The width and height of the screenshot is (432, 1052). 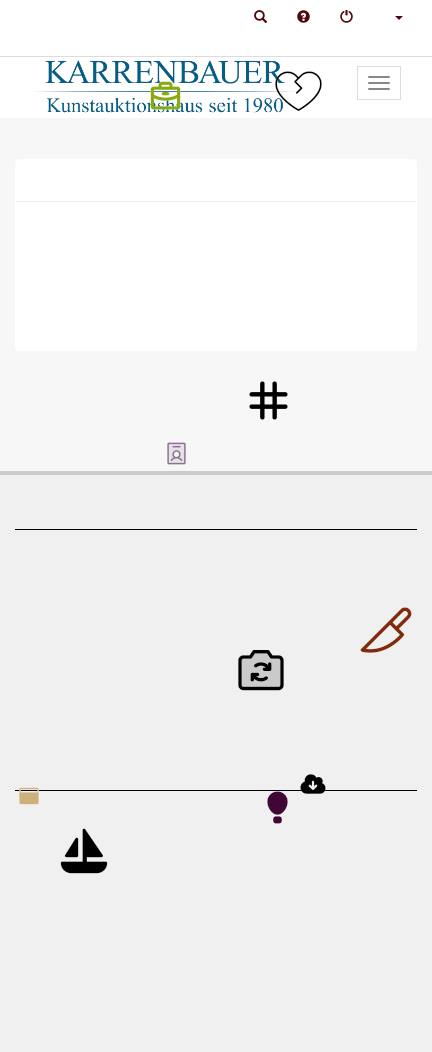 What do you see at coordinates (277, 807) in the screenshot?
I see `access travel or adventure features` at bounding box center [277, 807].